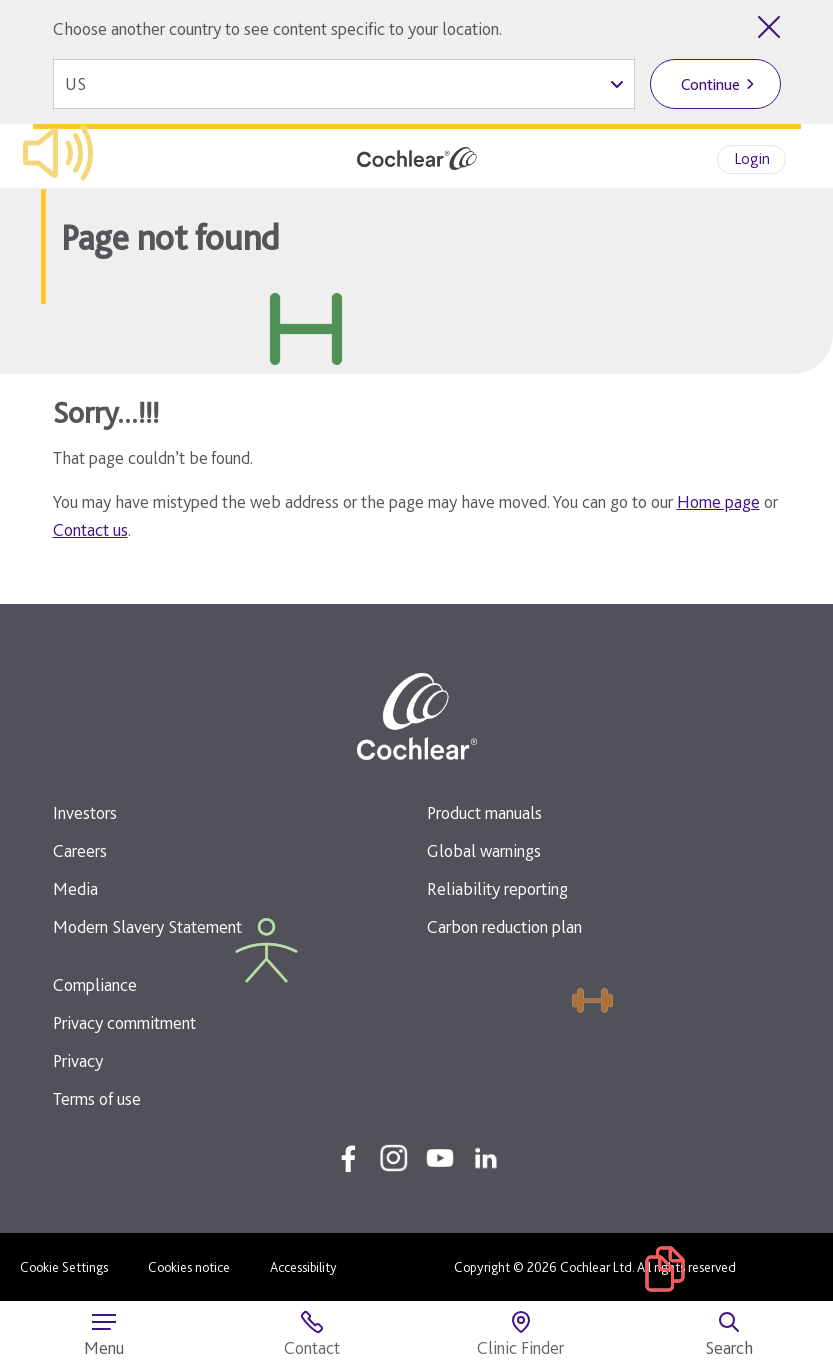 The image size is (833, 1361). I want to click on adjust or increase audio volume, so click(58, 153).